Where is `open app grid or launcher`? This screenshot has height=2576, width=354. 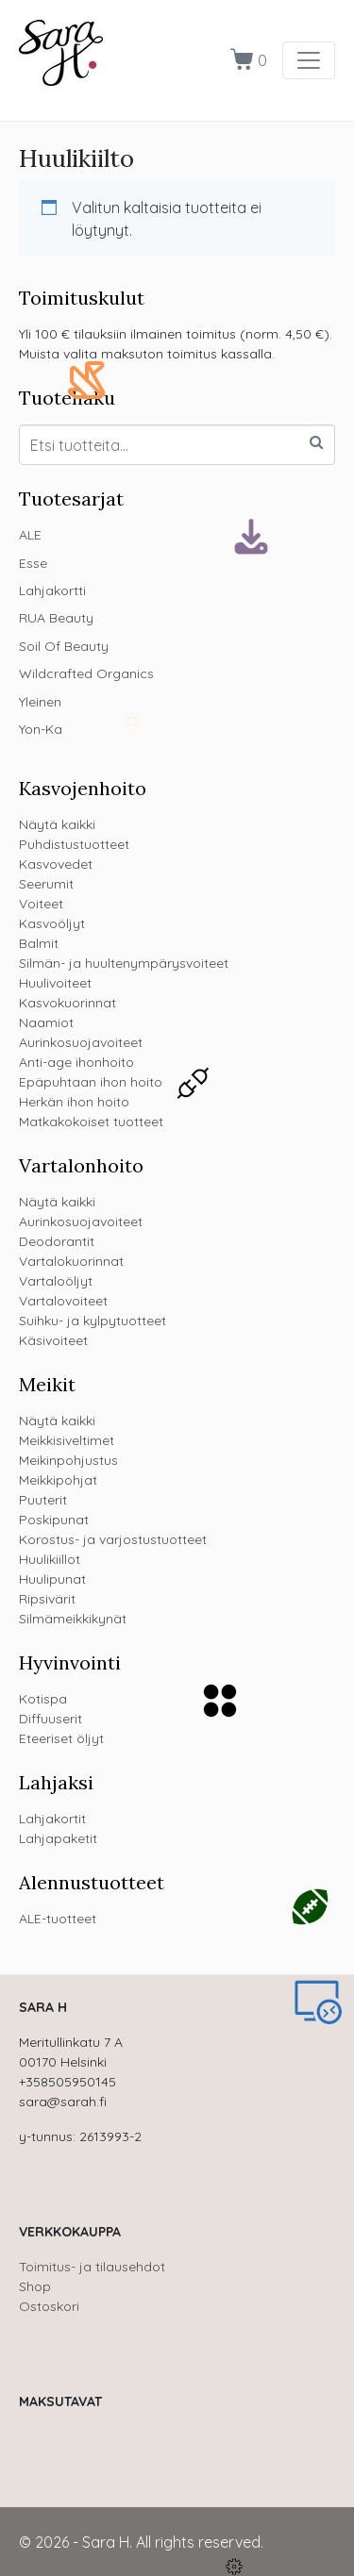
open app grid or launcher is located at coordinates (220, 1701).